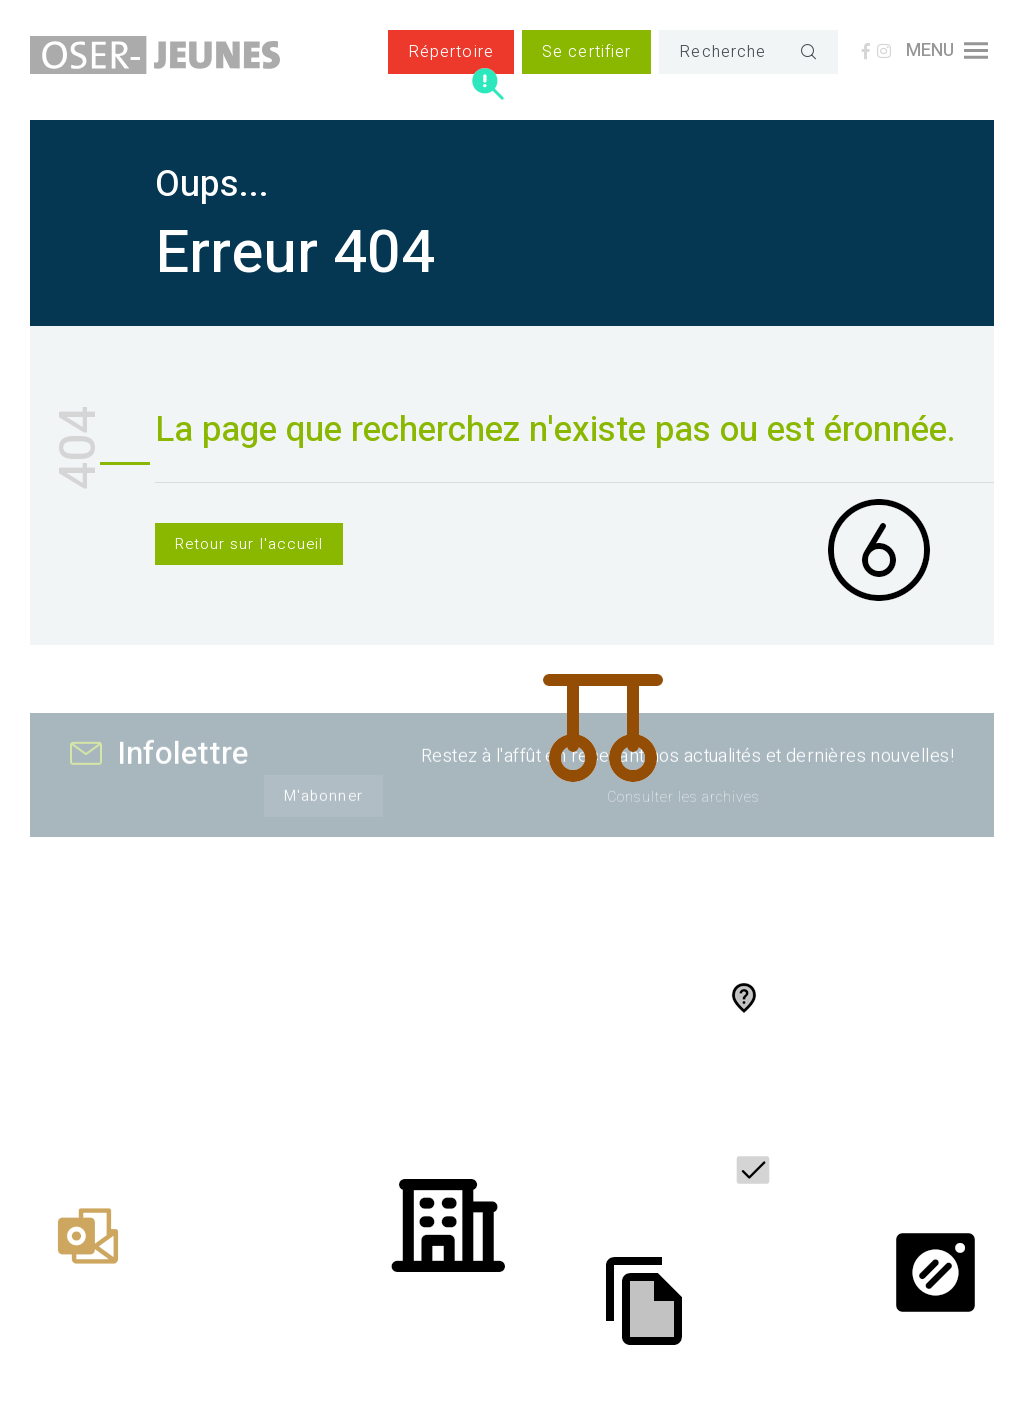 Image resolution: width=1024 pixels, height=1405 pixels. Describe the element at coordinates (753, 1170) in the screenshot. I see `confirm or submit an action` at that location.